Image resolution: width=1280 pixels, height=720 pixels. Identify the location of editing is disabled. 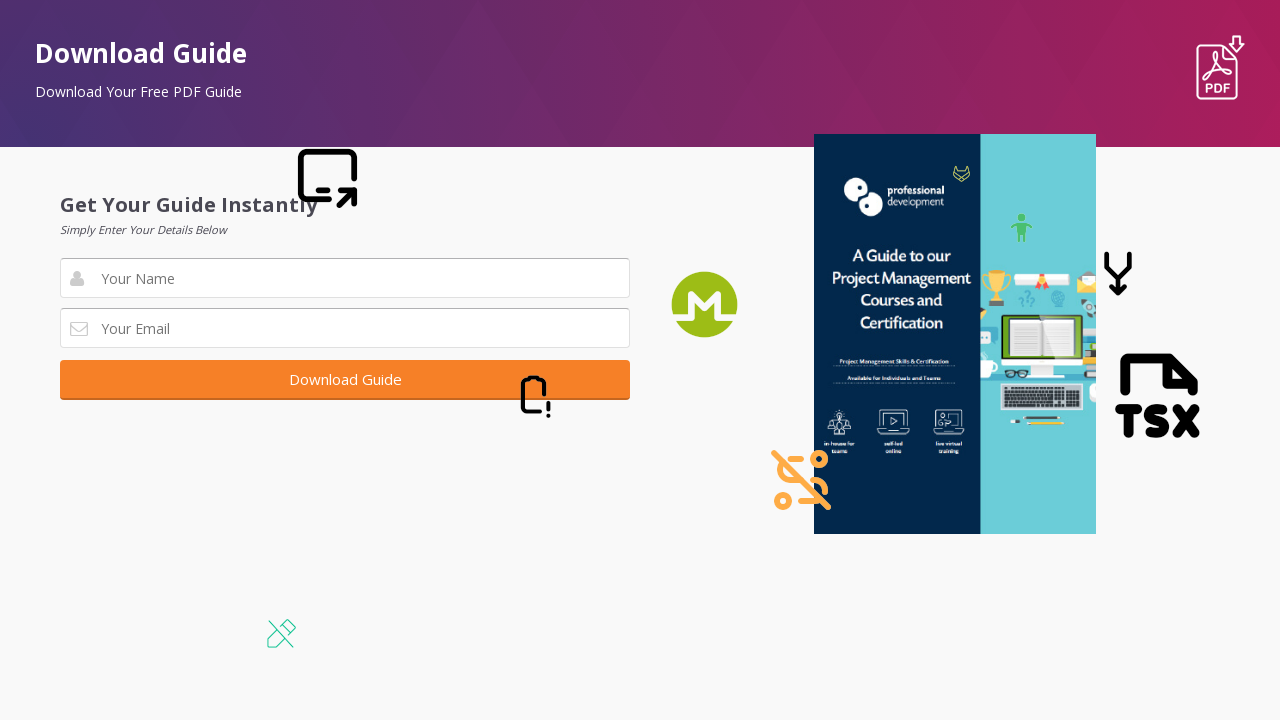
(281, 634).